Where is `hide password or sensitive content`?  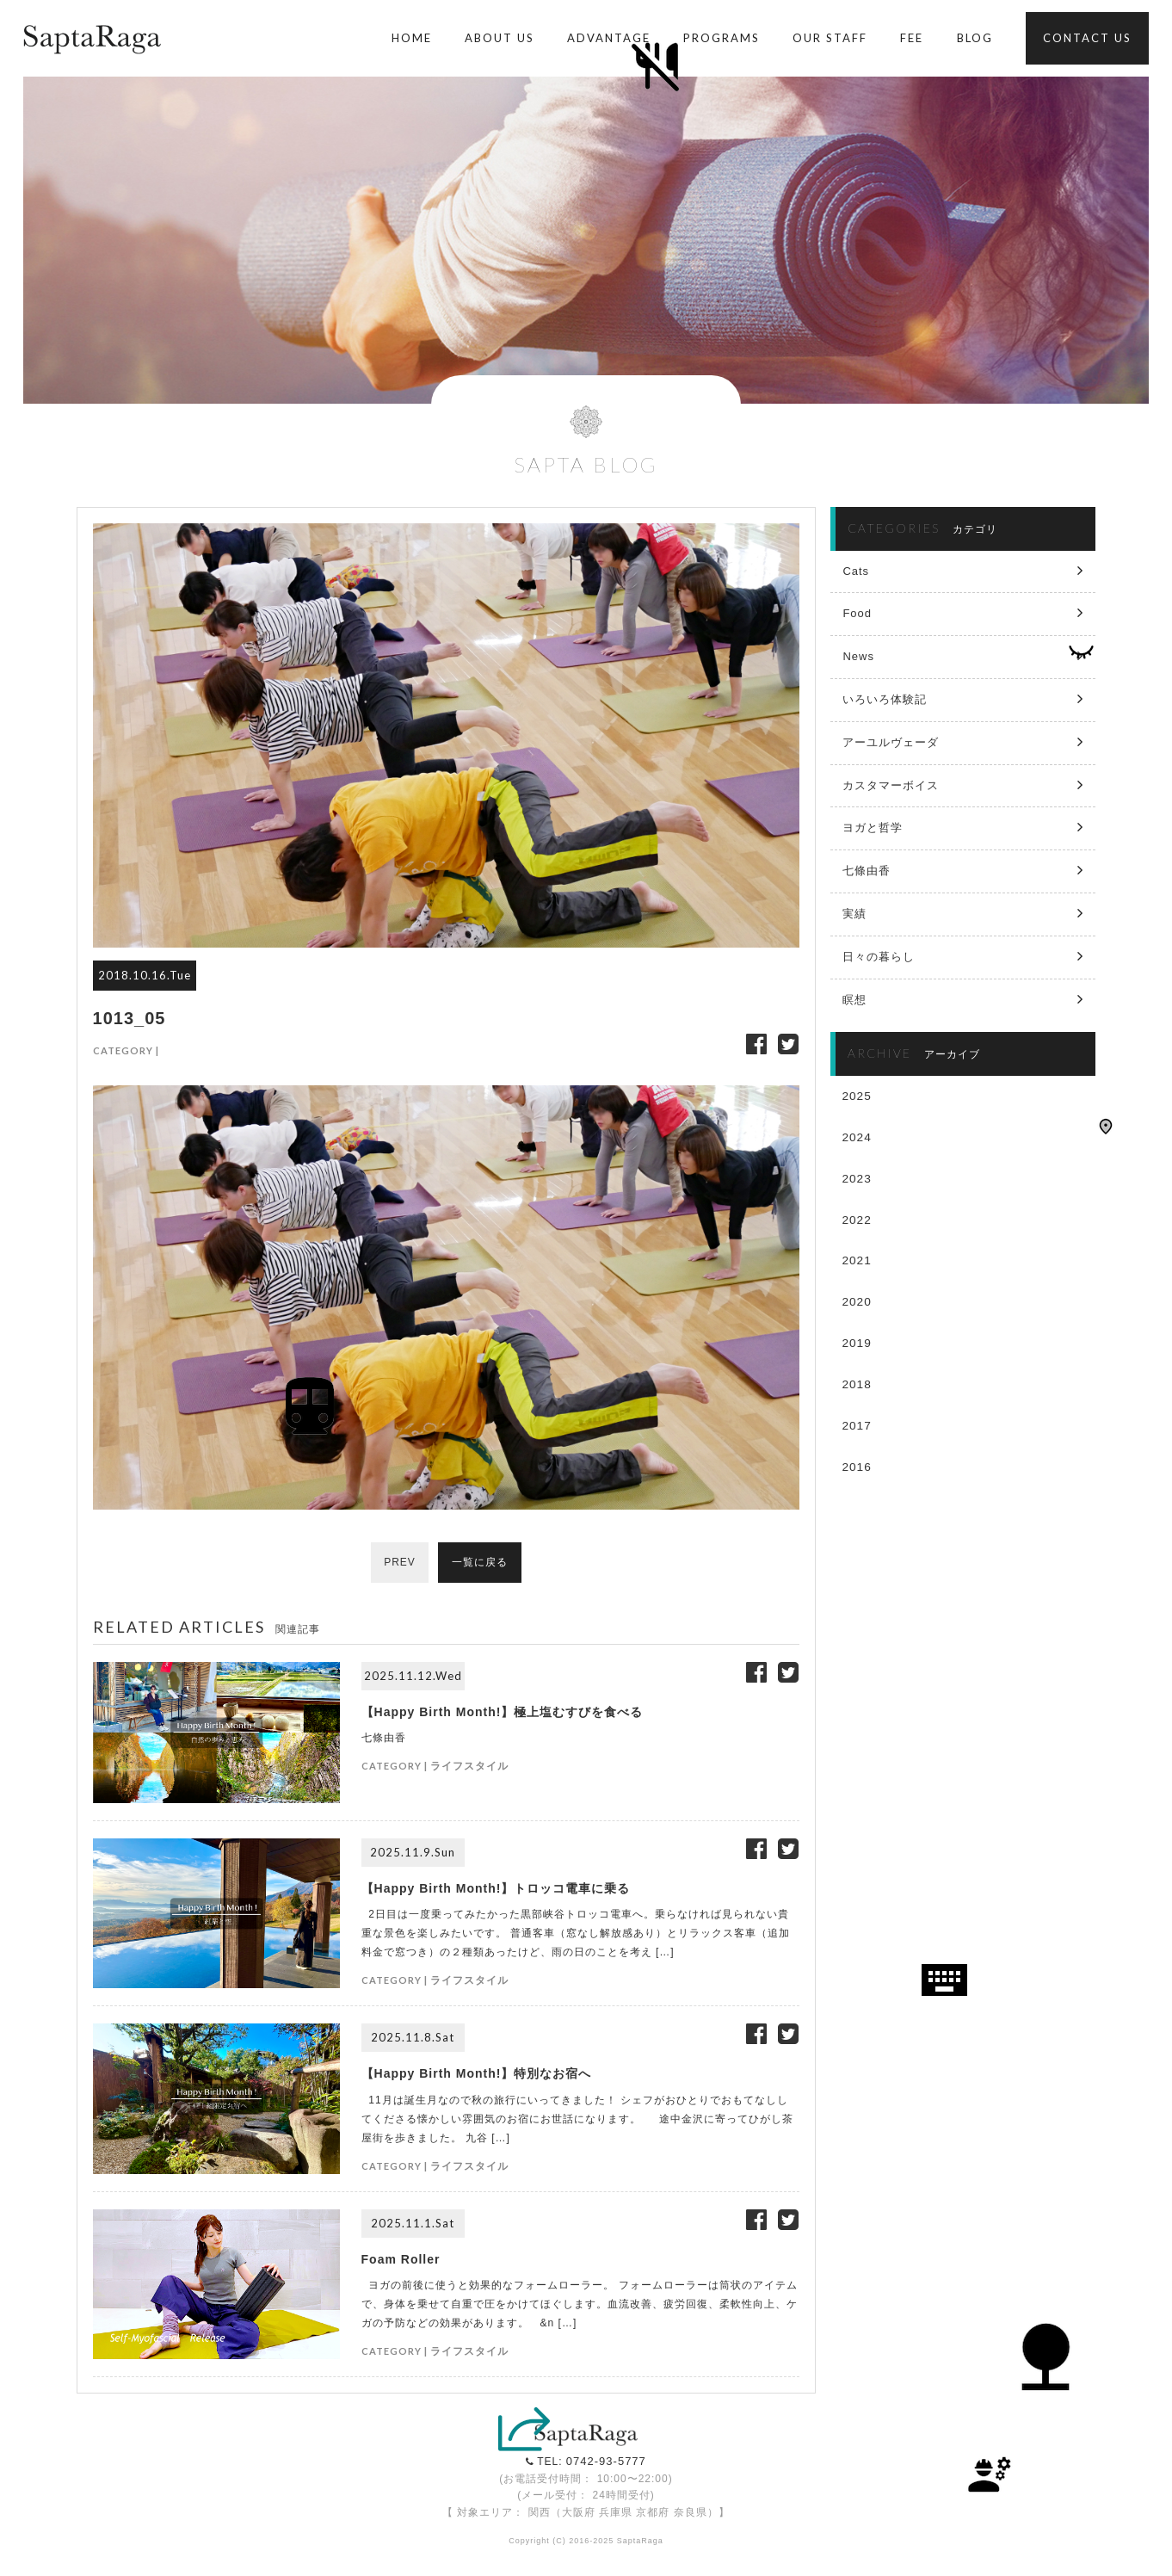 hide password or sensitive content is located at coordinates (1081, 651).